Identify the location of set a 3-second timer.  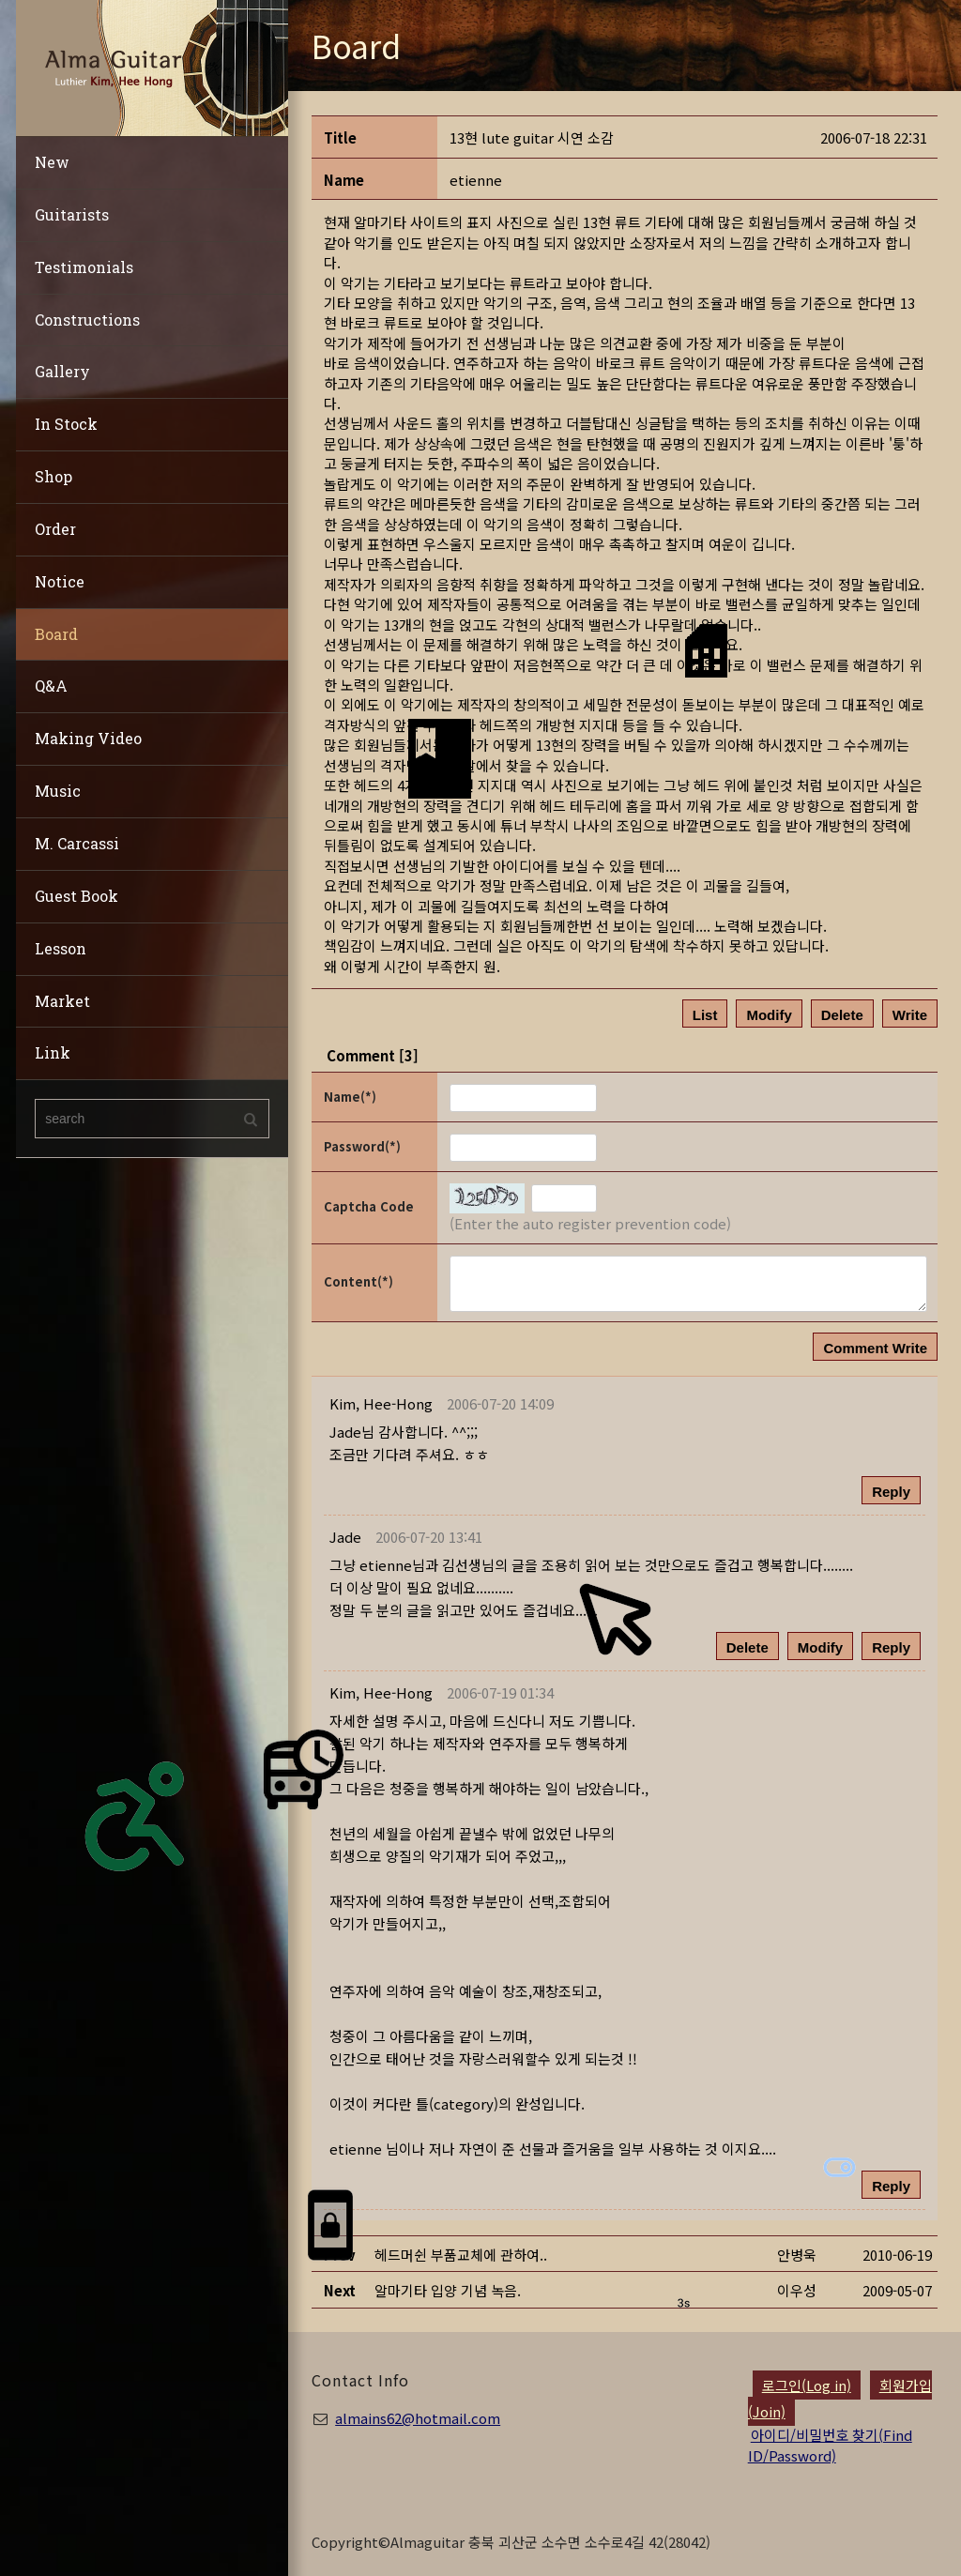
(683, 2303).